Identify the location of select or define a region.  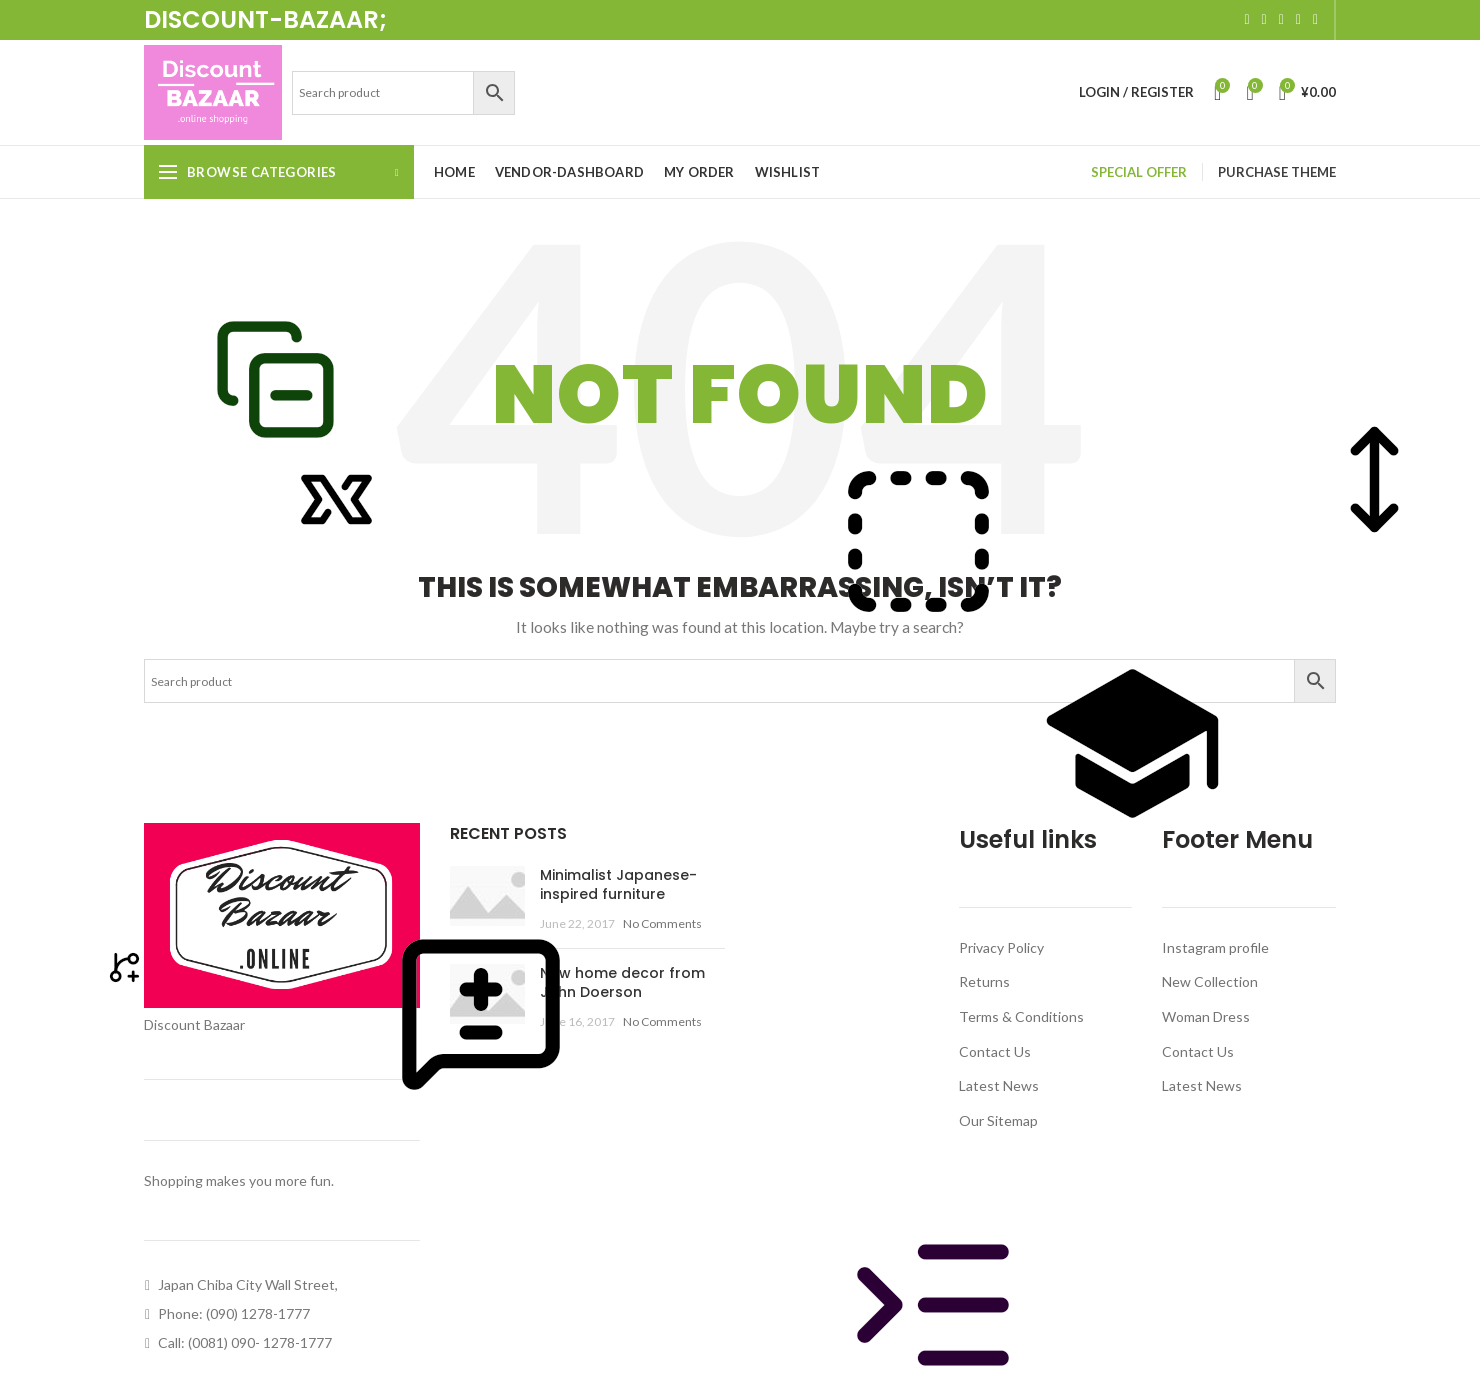
(918, 541).